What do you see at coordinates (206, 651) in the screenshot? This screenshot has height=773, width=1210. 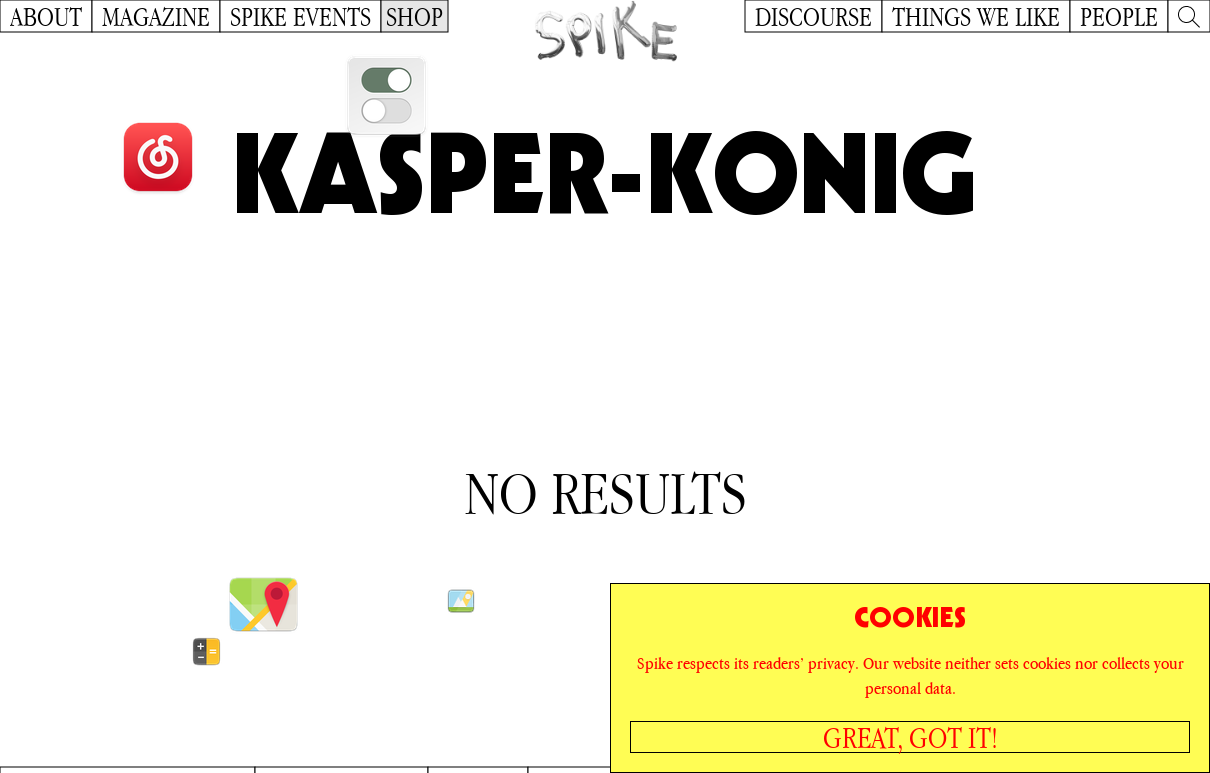 I see `open the calculator app` at bounding box center [206, 651].